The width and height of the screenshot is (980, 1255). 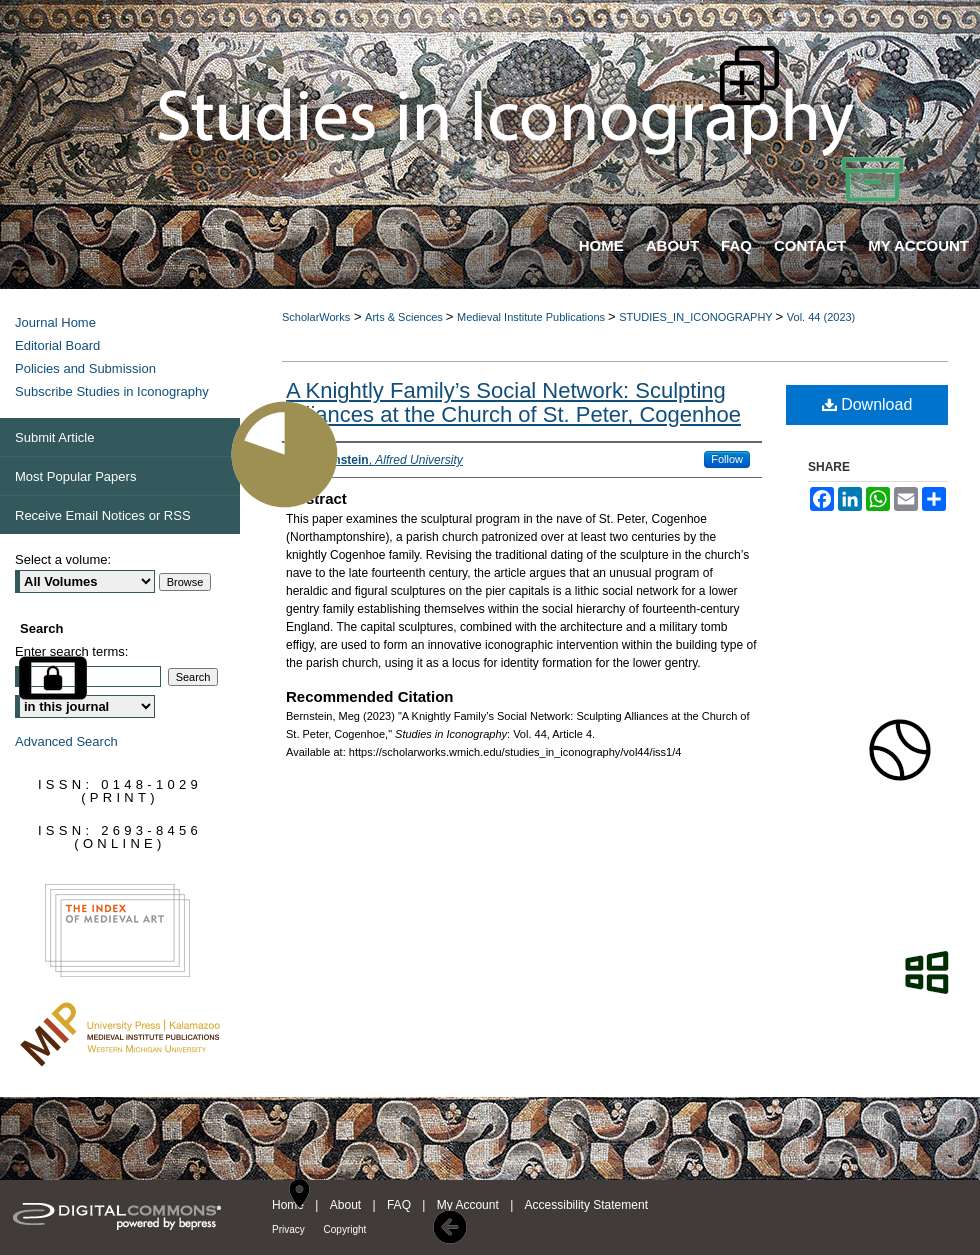 What do you see at coordinates (872, 179) in the screenshot?
I see `archive selected items` at bounding box center [872, 179].